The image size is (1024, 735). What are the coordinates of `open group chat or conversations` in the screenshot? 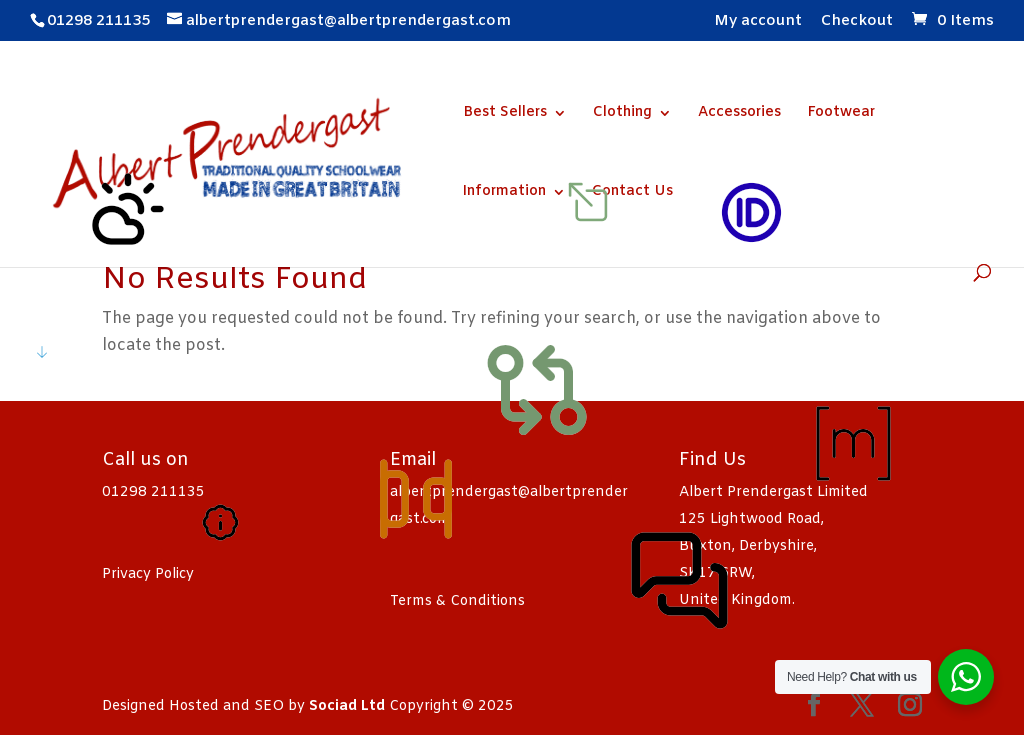 It's located at (679, 580).